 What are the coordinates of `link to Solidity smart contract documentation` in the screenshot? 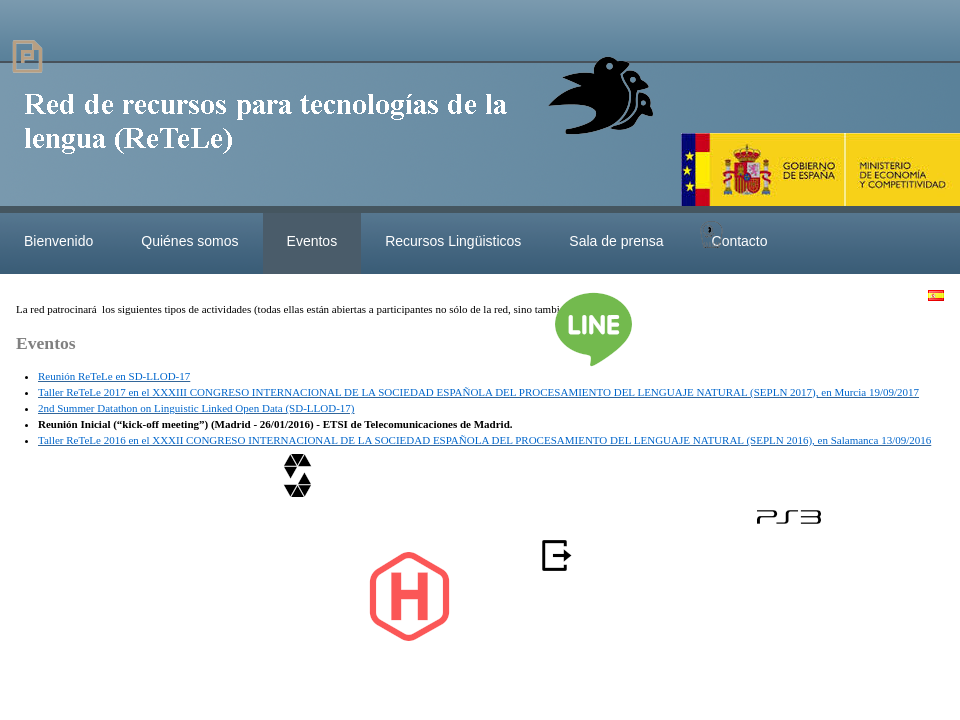 It's located at (297, 475).